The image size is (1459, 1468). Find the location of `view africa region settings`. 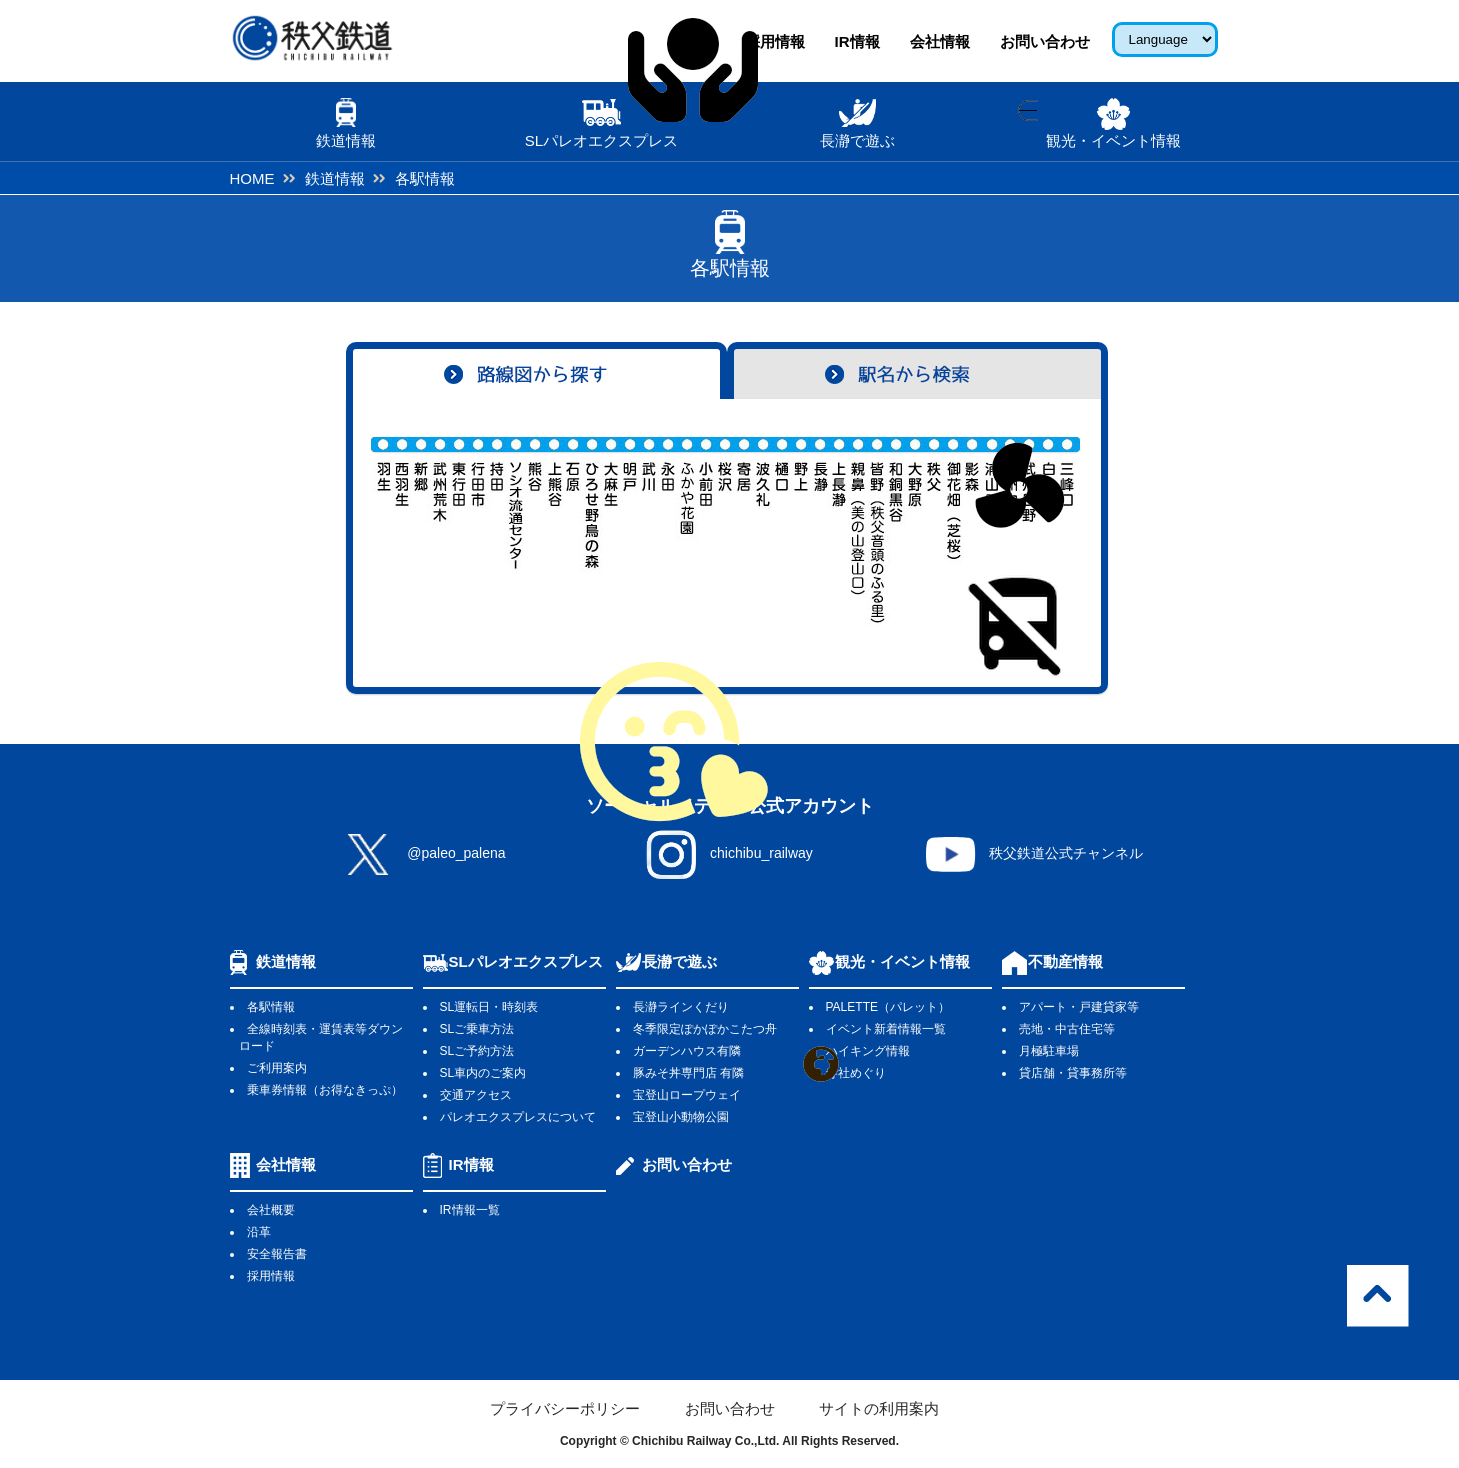

view africa region settings is located at coordinates (821, 1064).